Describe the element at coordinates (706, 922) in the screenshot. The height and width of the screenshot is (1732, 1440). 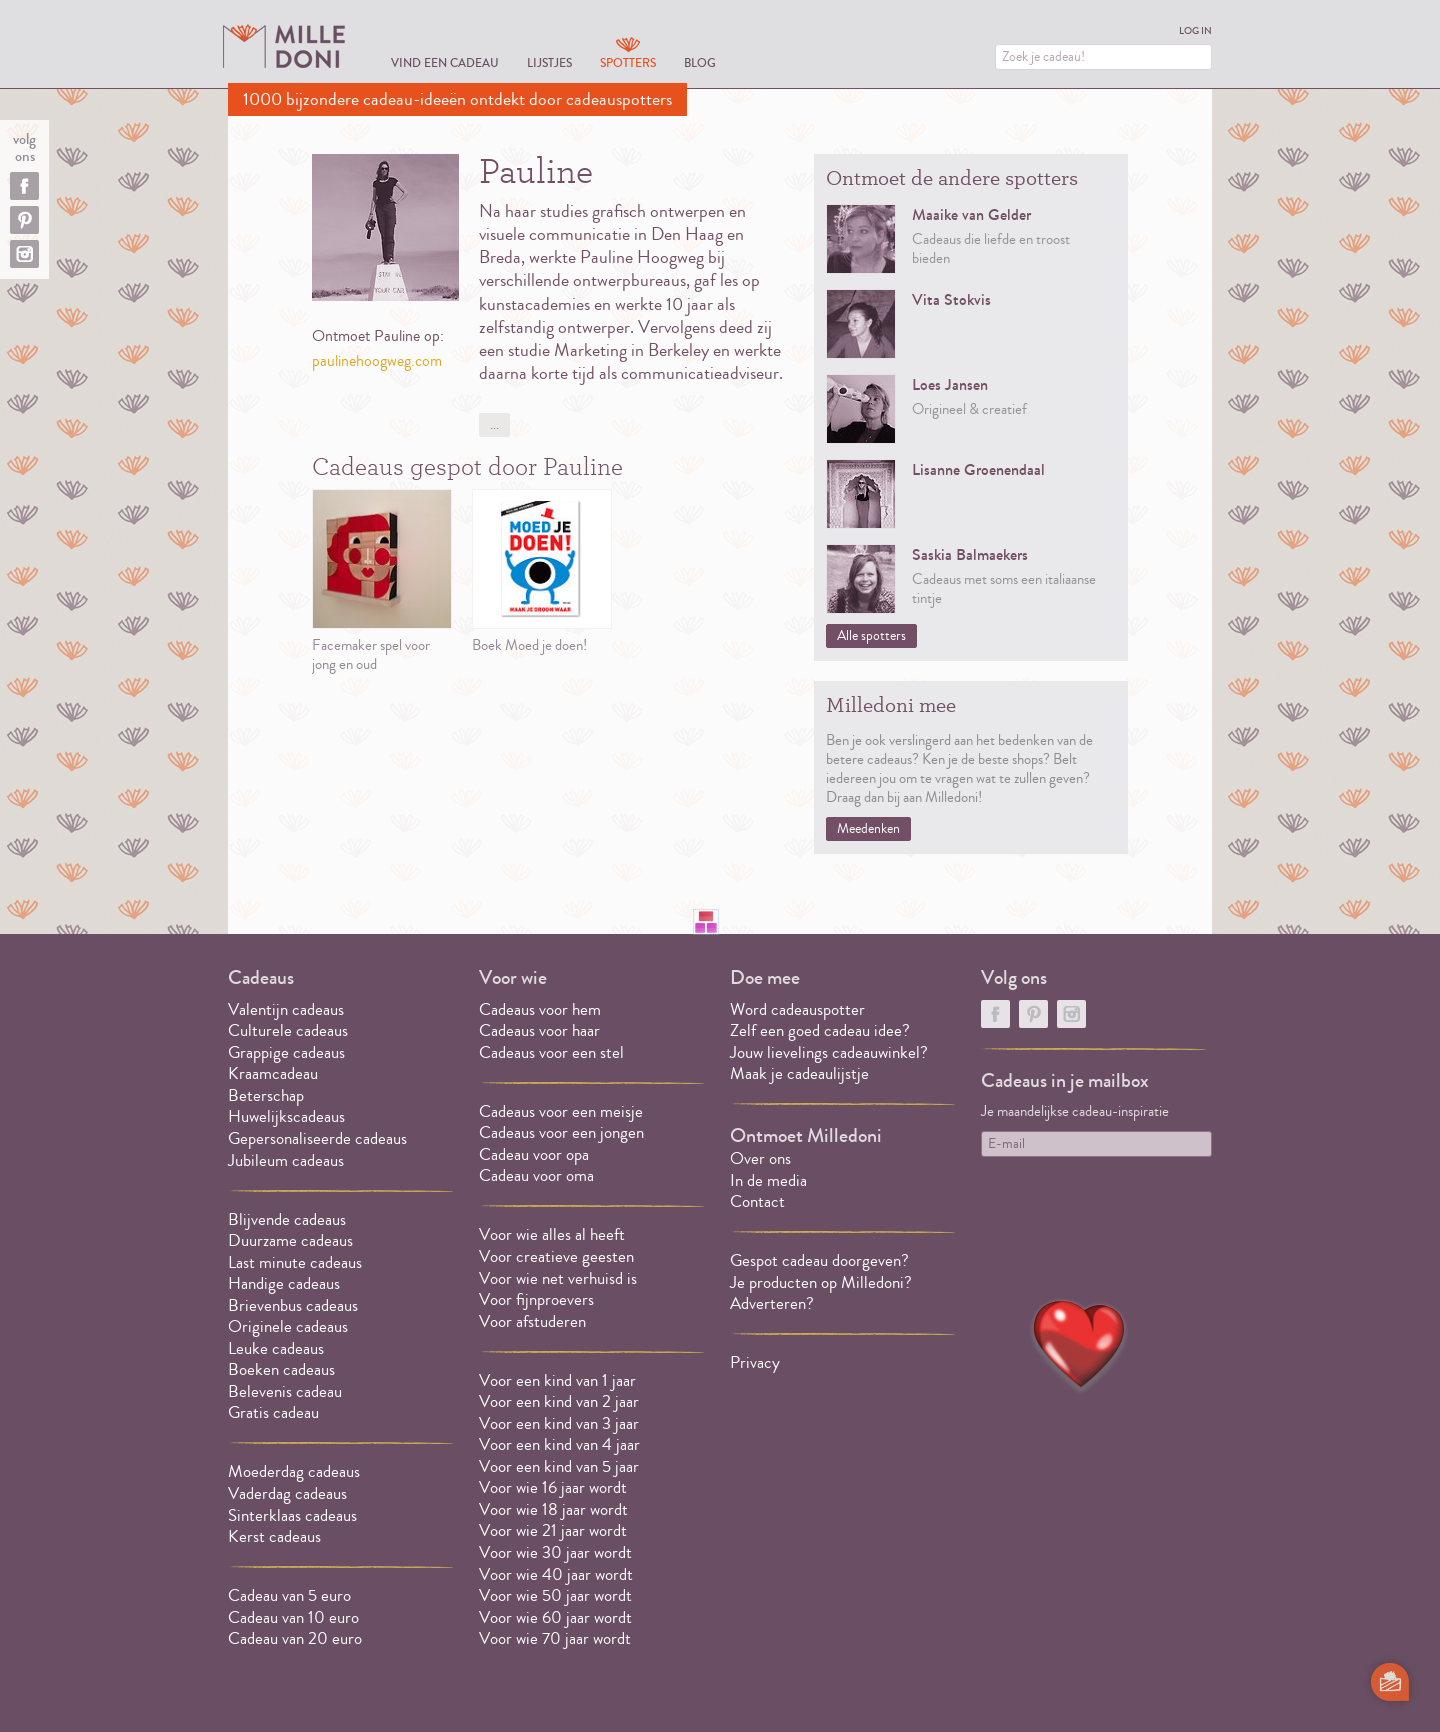
I see `select all items in the current view` at that location.